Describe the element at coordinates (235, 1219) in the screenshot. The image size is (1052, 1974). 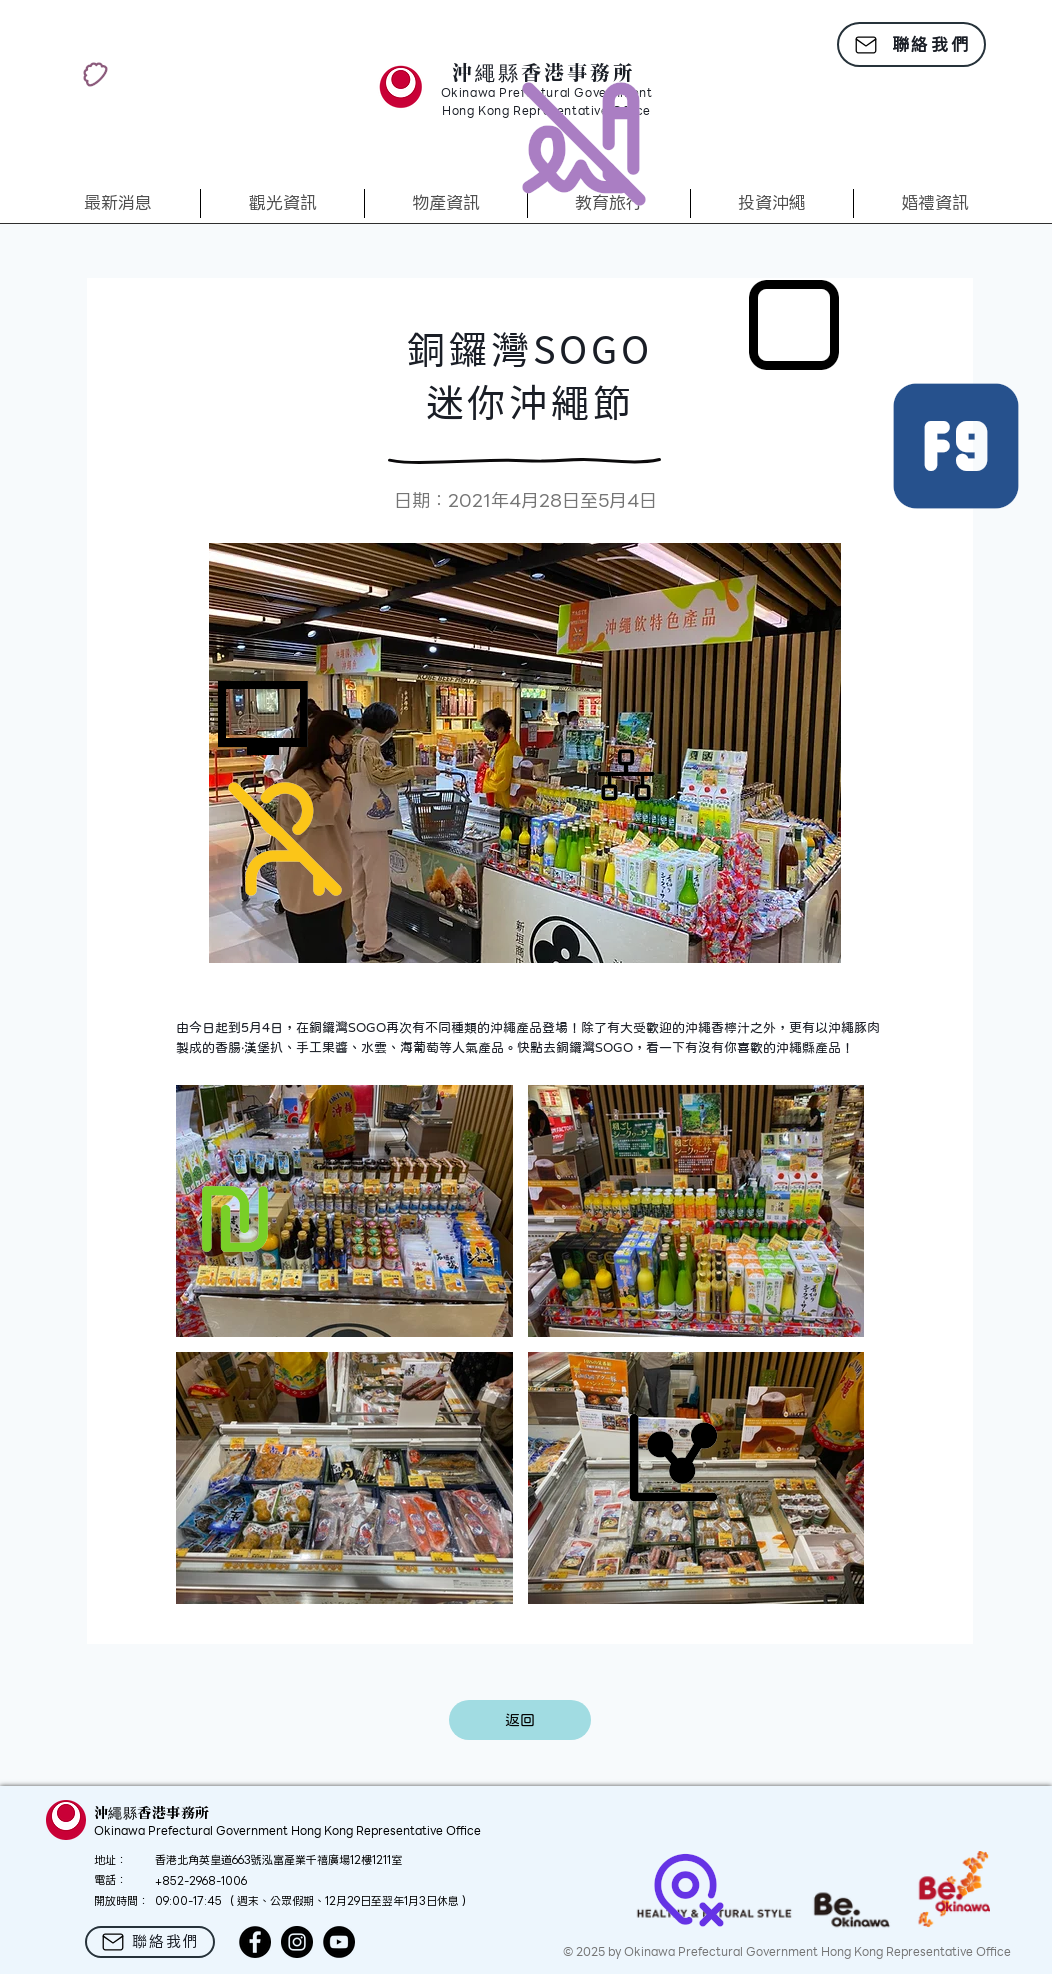
I see `indicates price or amount in Israeli shekels` at that location.